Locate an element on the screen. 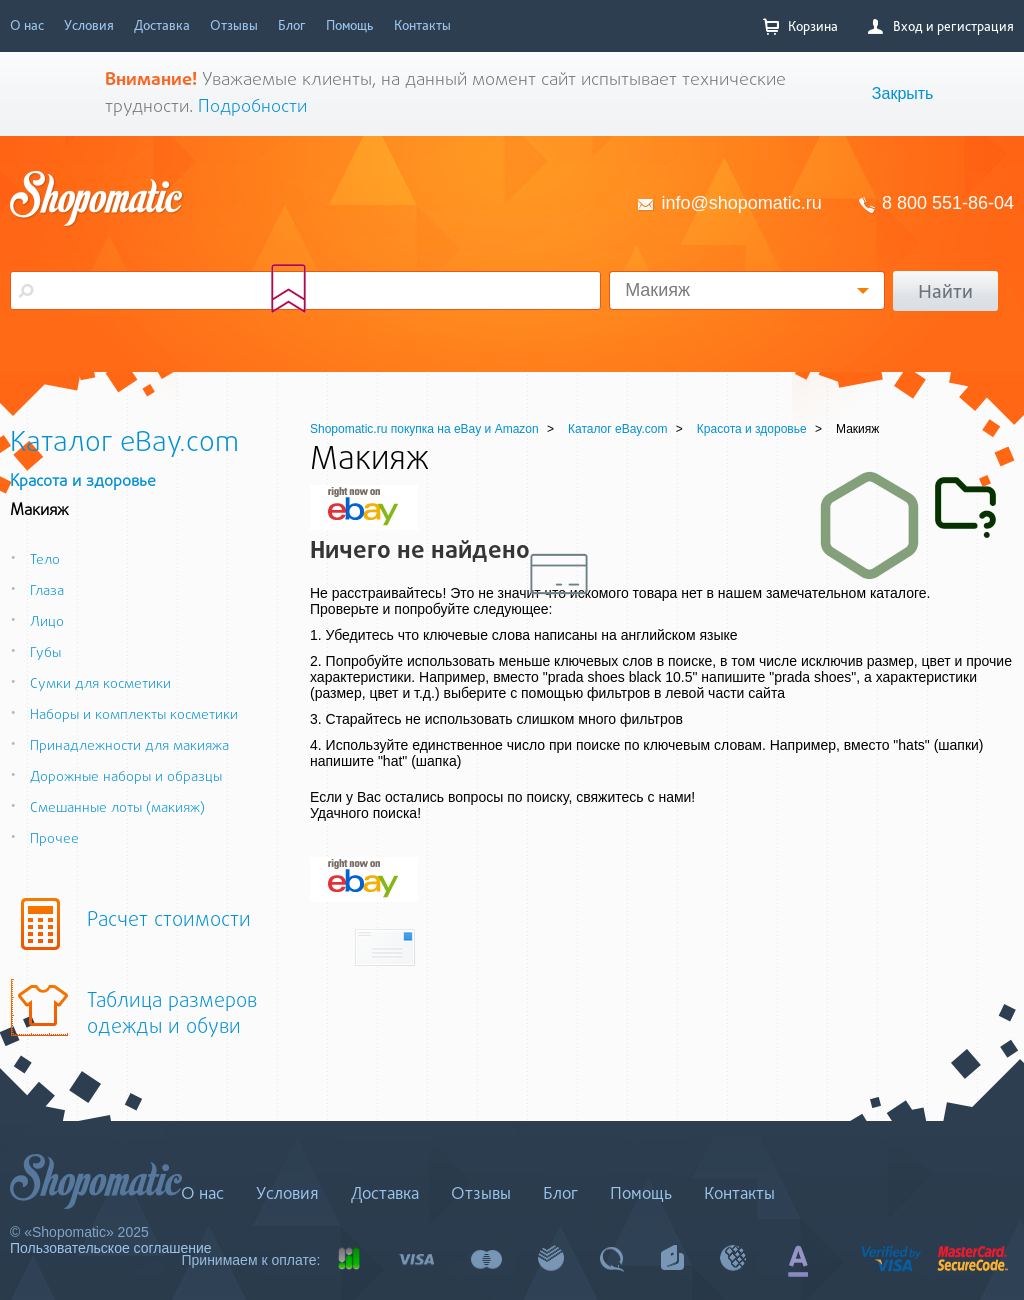 The height and width of the screenshot is (1300, 1024). unknown or unidentified folder is located at coordinates (965, 504).